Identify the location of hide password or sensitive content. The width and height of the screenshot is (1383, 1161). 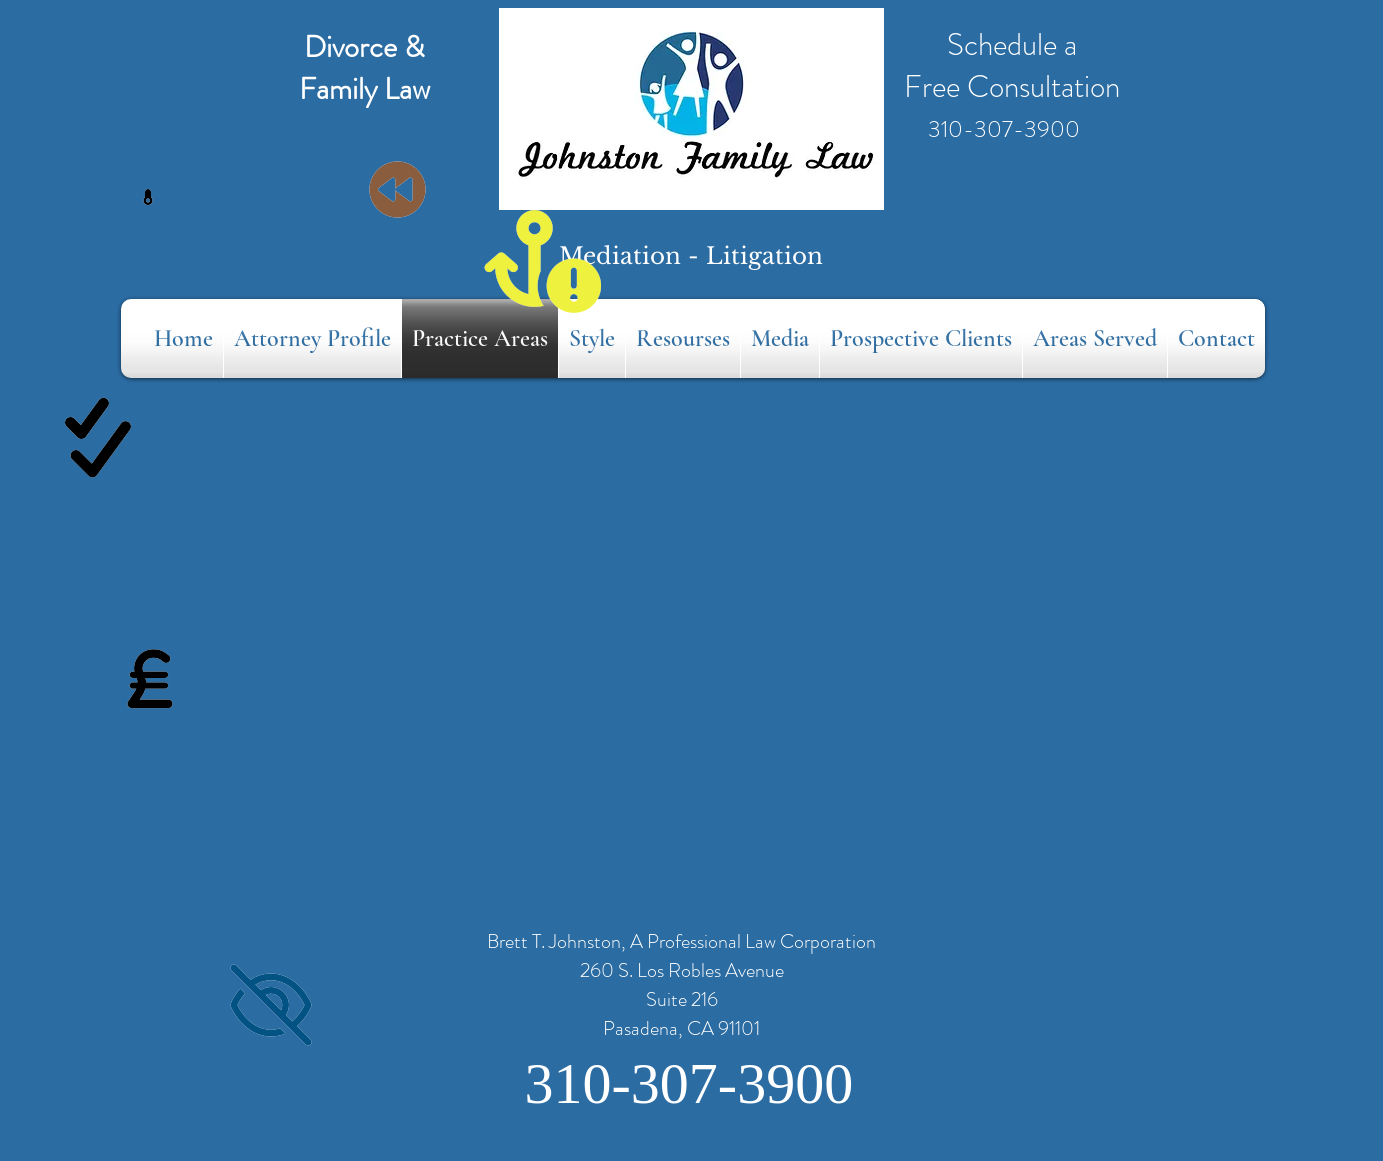
(271, 1005).